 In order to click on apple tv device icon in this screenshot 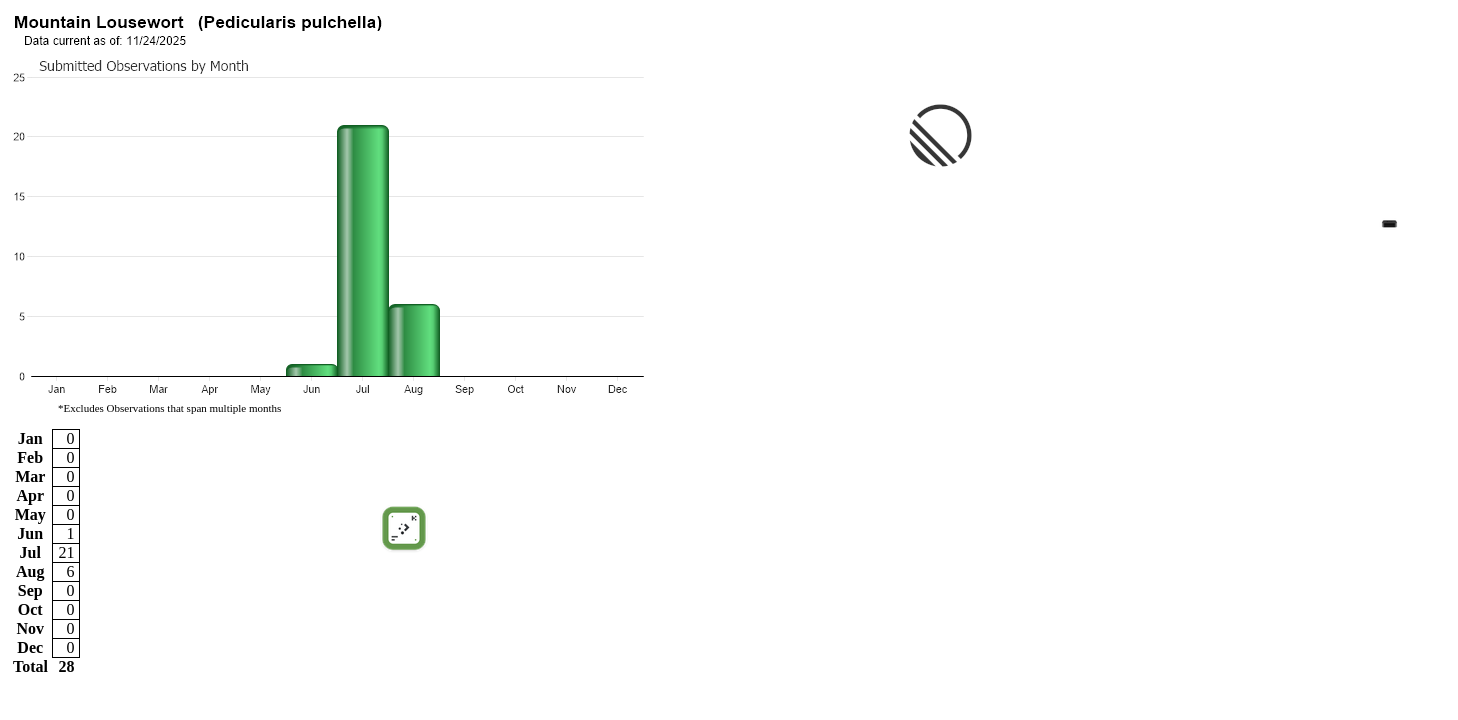, I will do `click(1389, 221)`.